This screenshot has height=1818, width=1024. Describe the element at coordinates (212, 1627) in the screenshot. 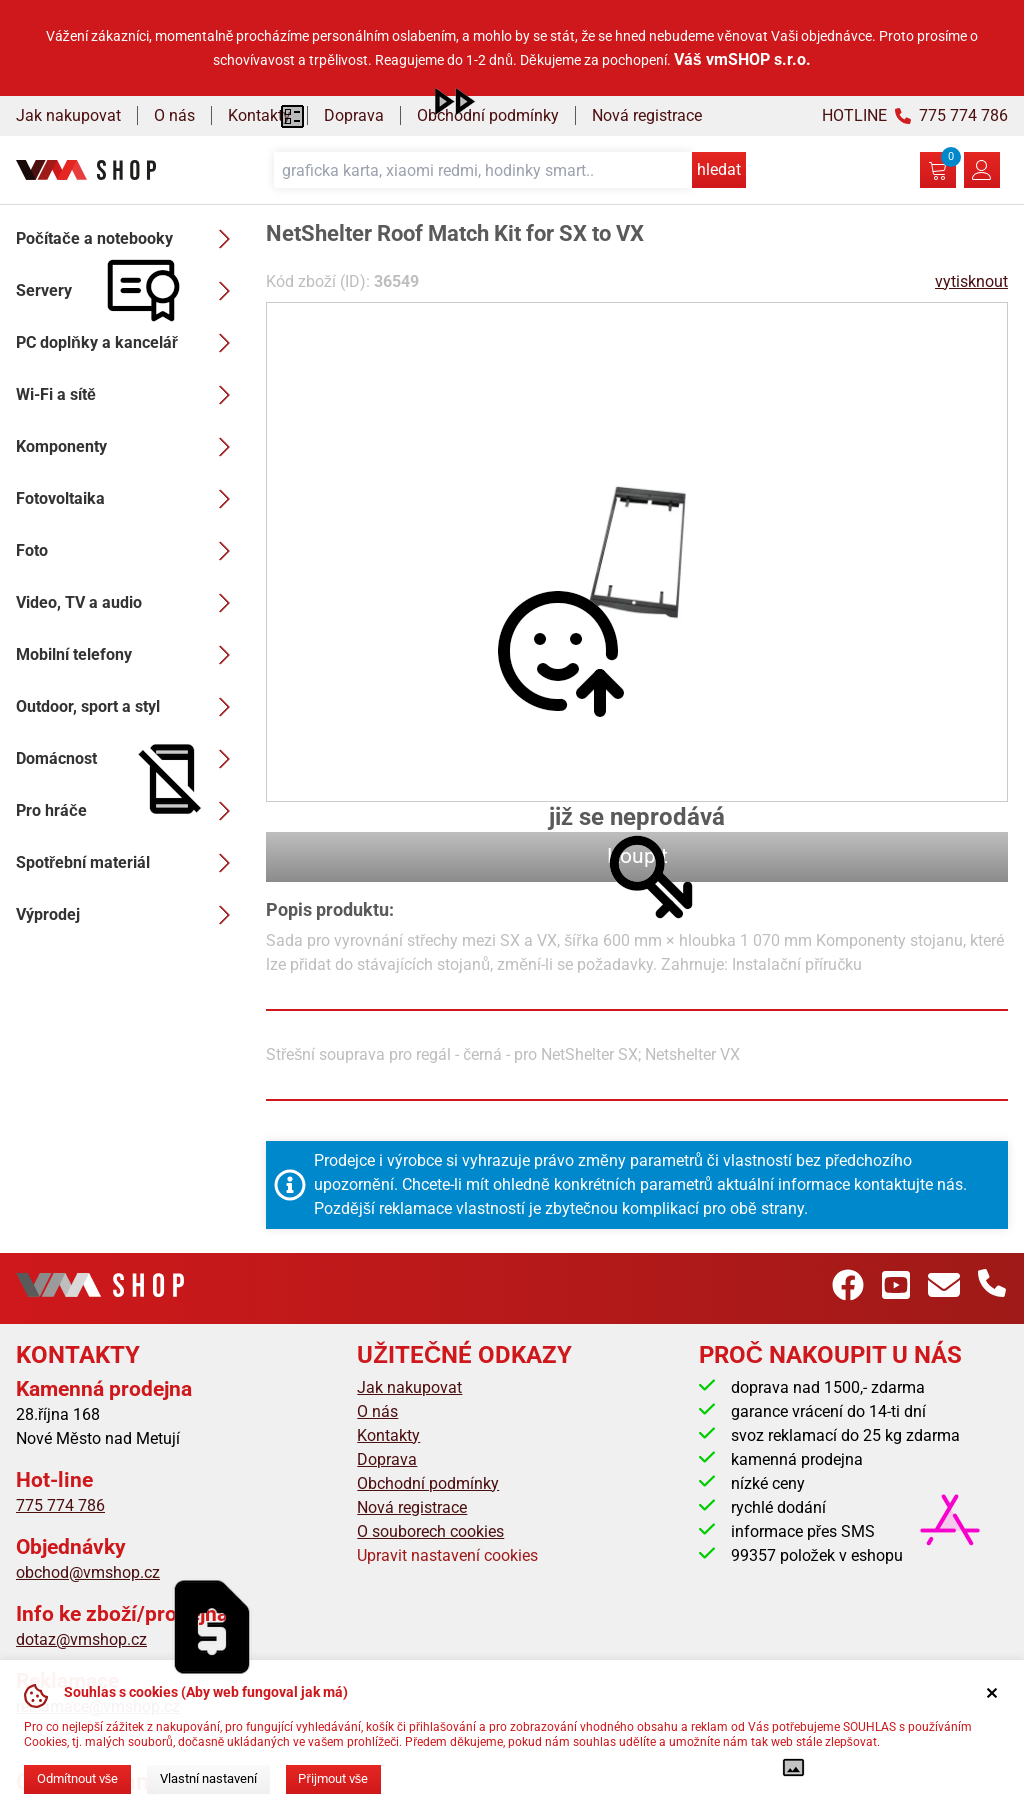

I see `view invoice or payment request` at that location.